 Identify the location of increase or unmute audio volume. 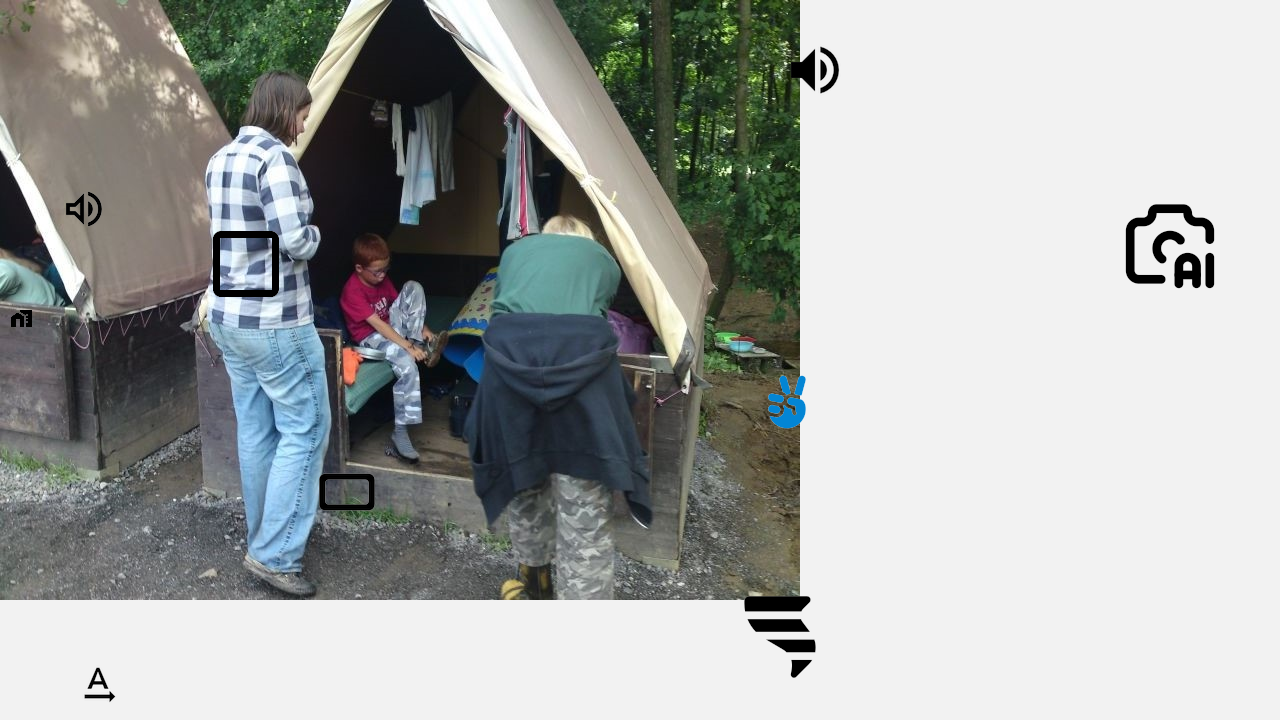
(815, 70).